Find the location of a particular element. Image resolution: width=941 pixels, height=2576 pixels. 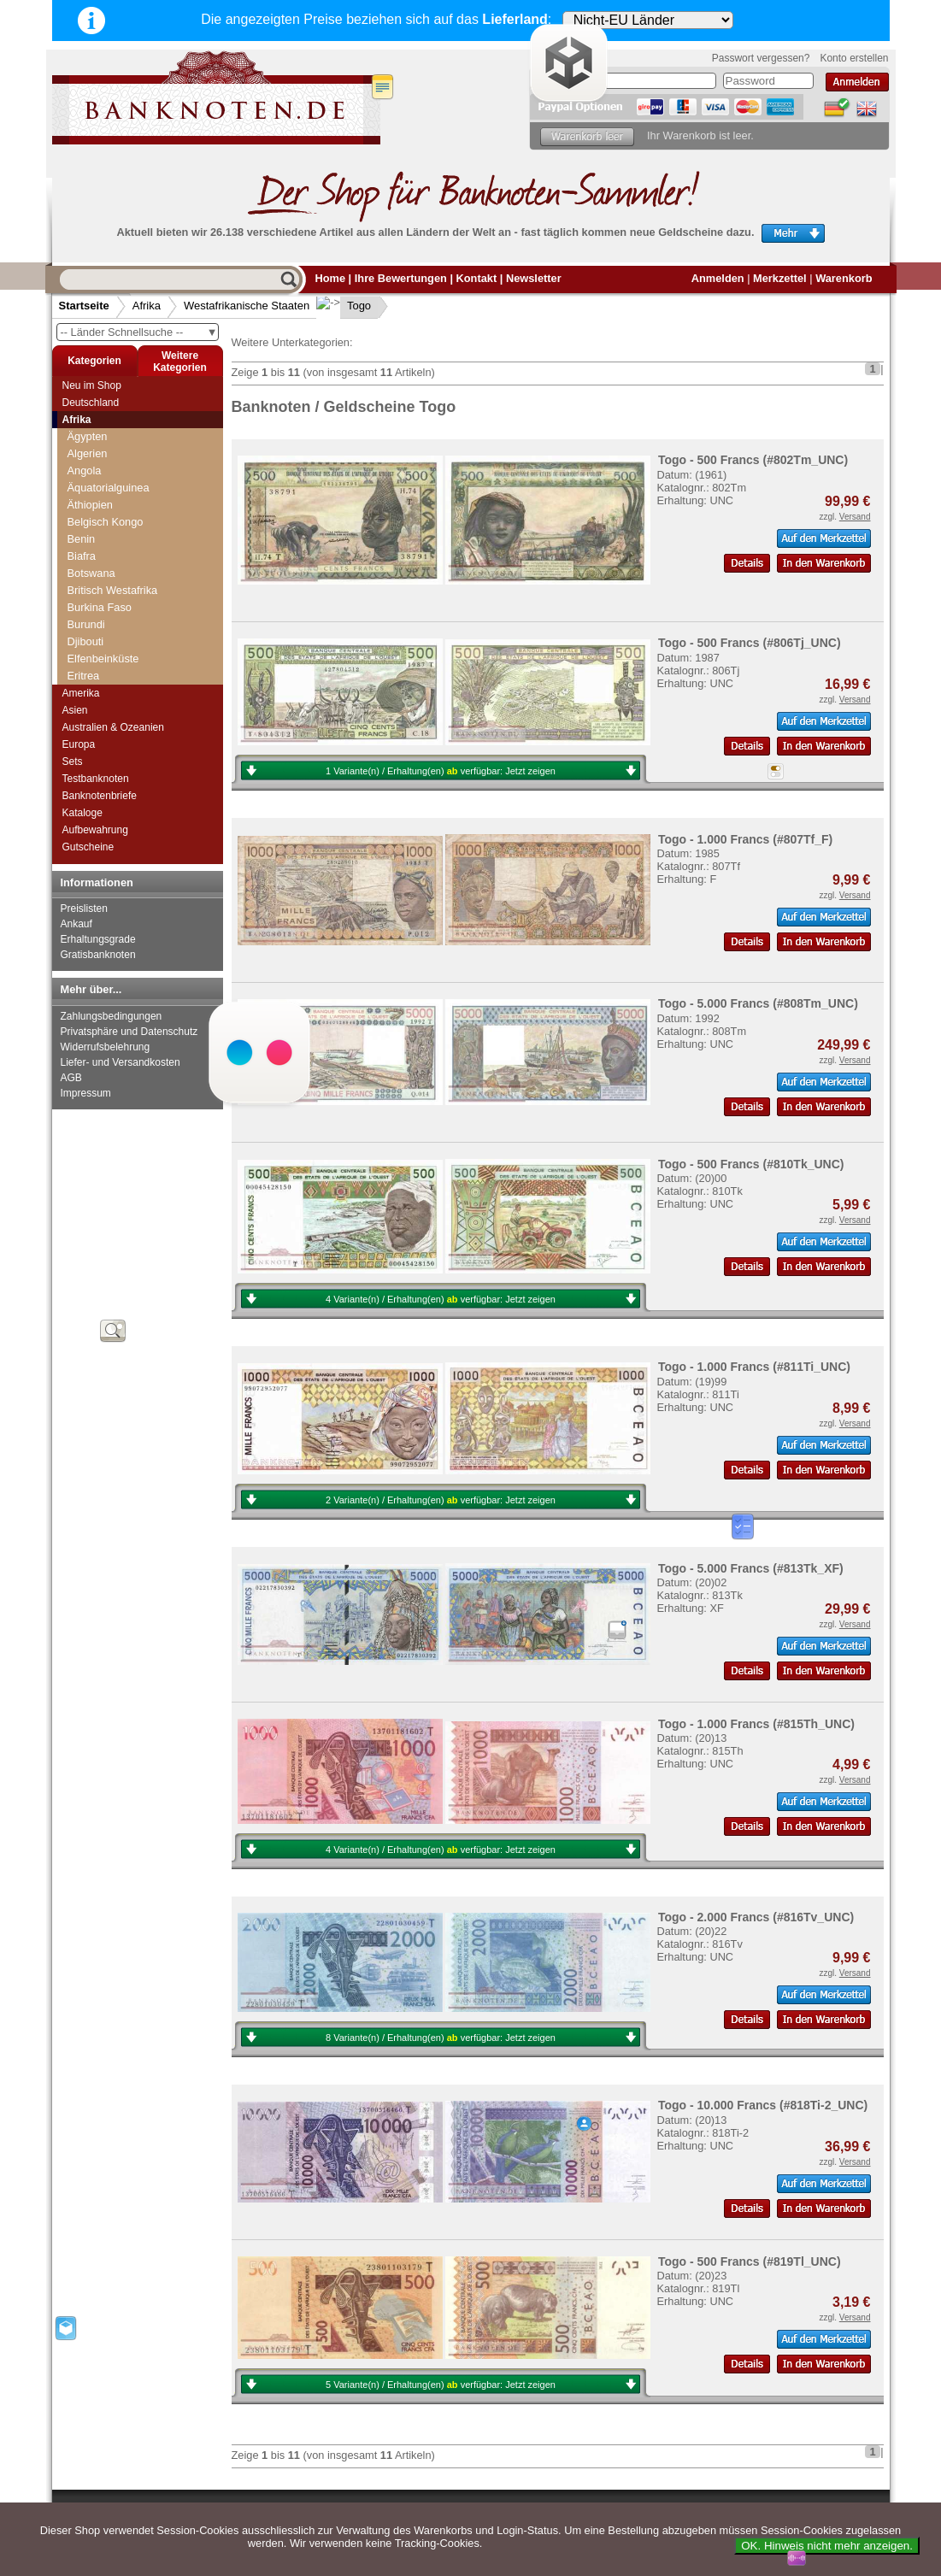

flatpak application package file is located at coordinates (66, 2328).